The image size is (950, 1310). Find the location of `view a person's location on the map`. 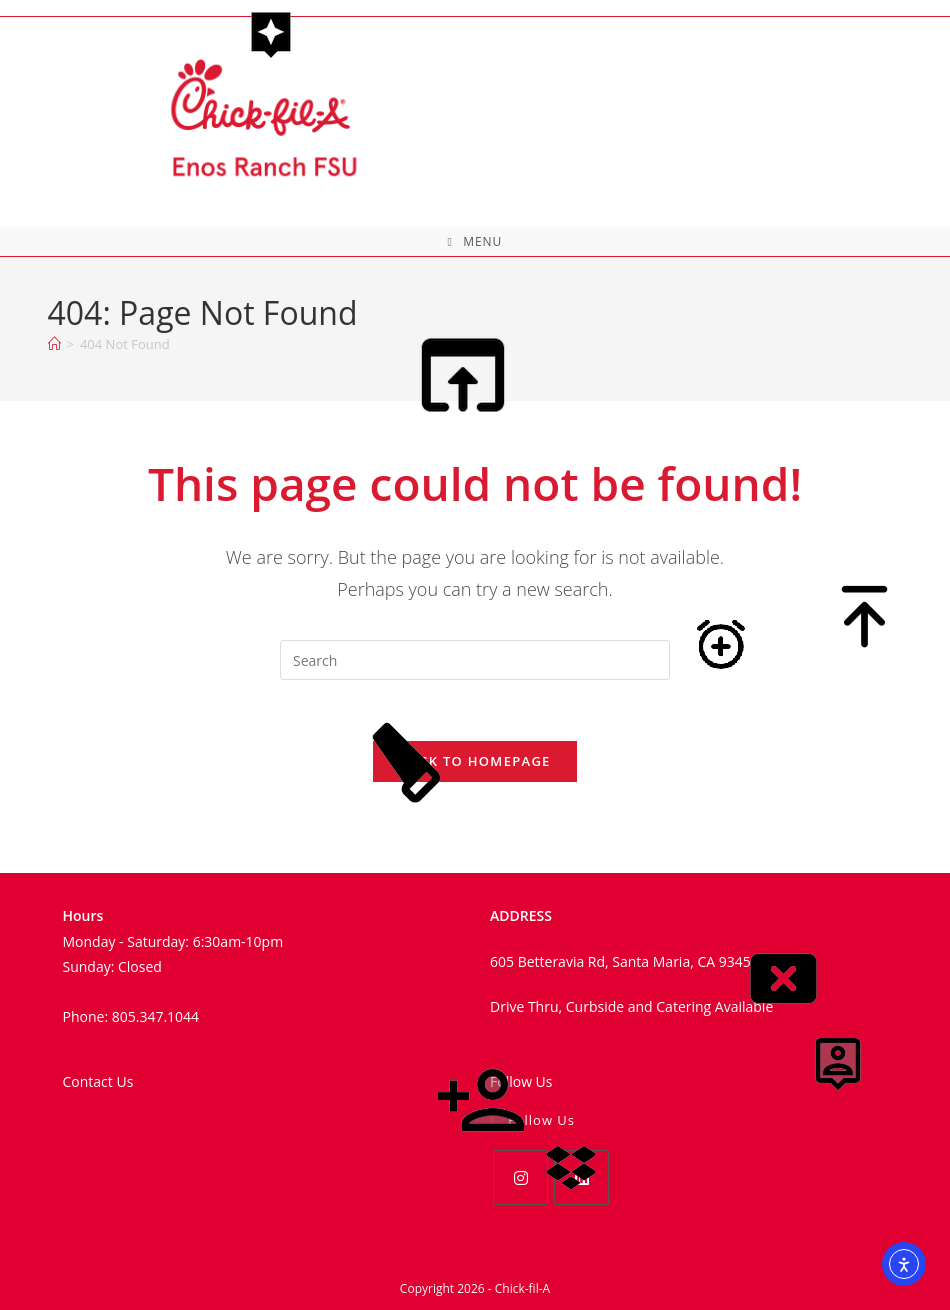

view a person's location on the map is located at coordinates (838, 1063).